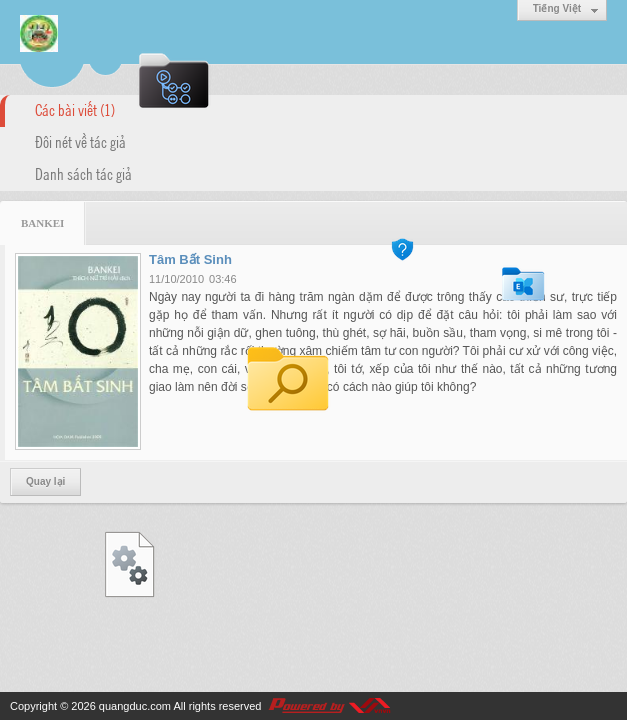  Describe the element at coordinates (129, 564) in the screenshot. I see `open configuration file settings` at that location.